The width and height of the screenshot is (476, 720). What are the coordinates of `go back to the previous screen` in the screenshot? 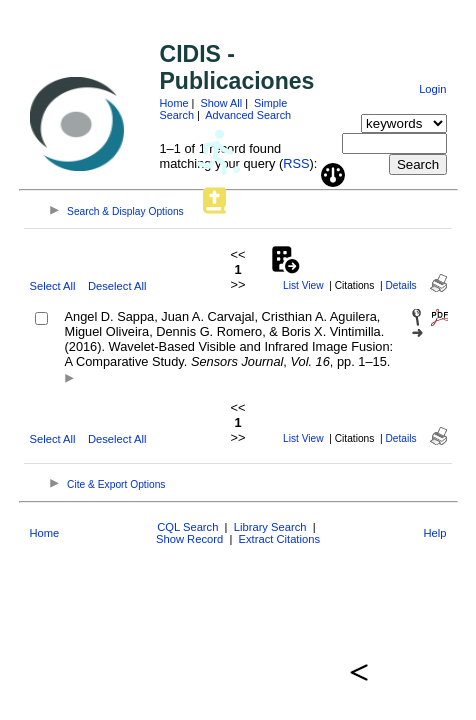 It's located at (359, 672).